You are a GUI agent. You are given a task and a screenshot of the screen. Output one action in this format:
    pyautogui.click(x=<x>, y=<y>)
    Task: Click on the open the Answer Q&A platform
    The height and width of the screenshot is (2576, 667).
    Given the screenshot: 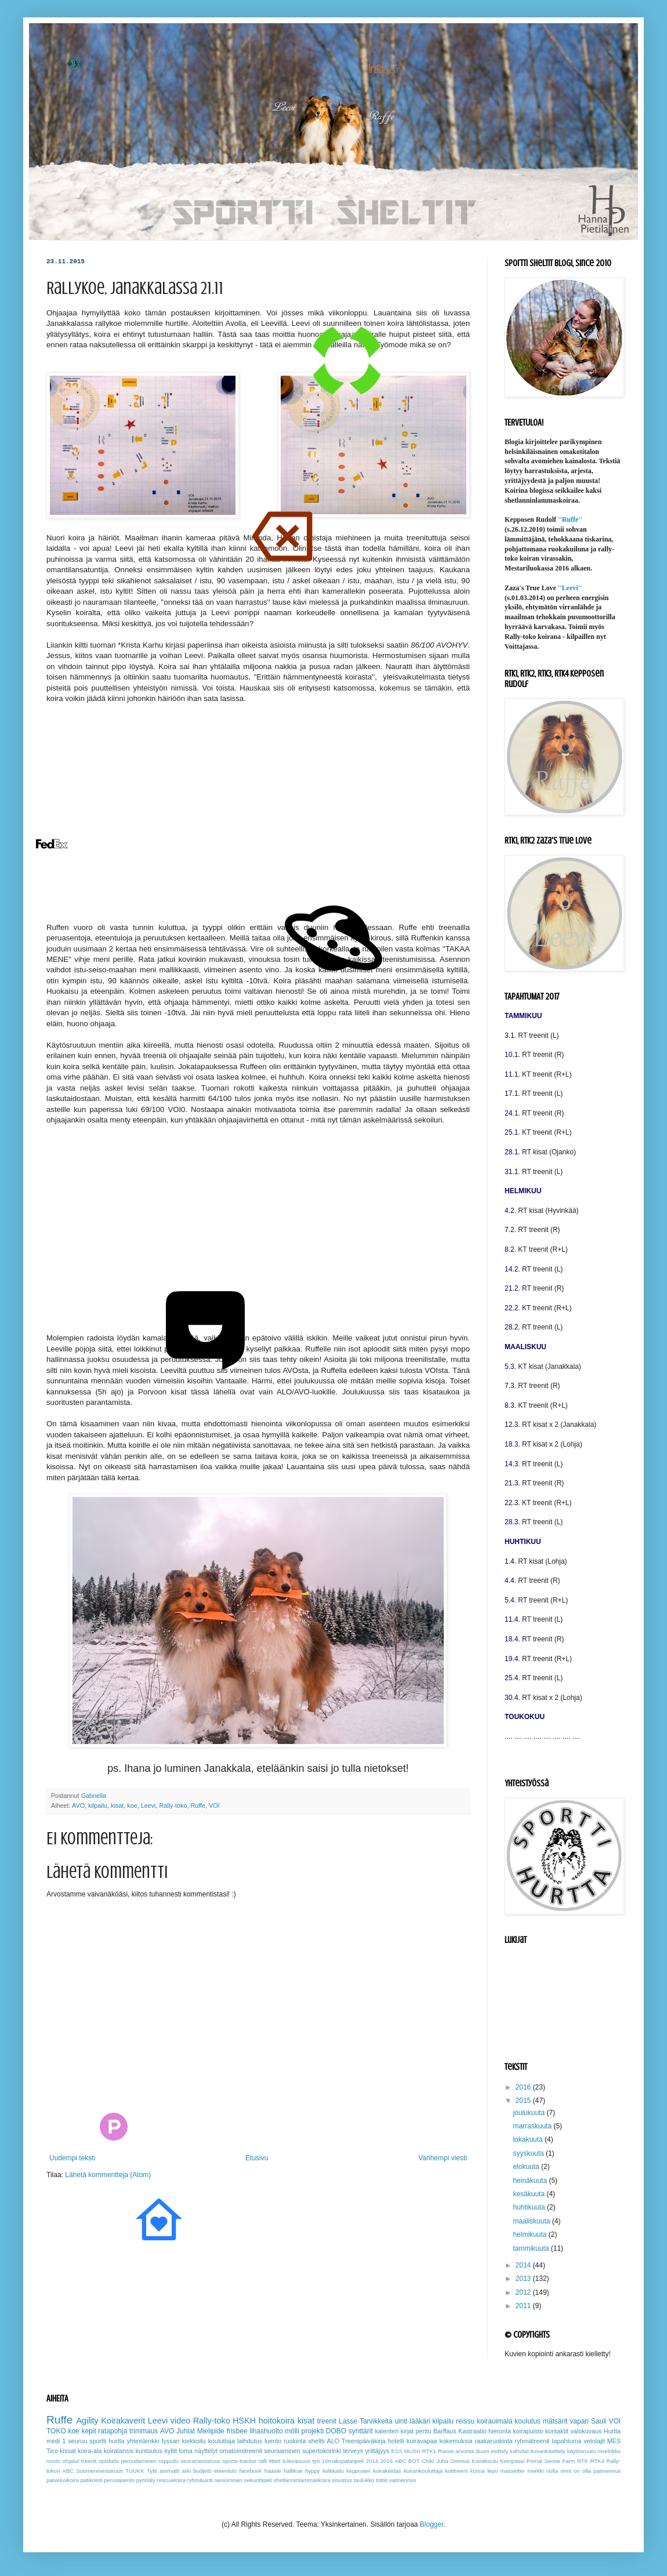 What is the action you would take?
    pyautogui.click(x=205, y=1331)
    